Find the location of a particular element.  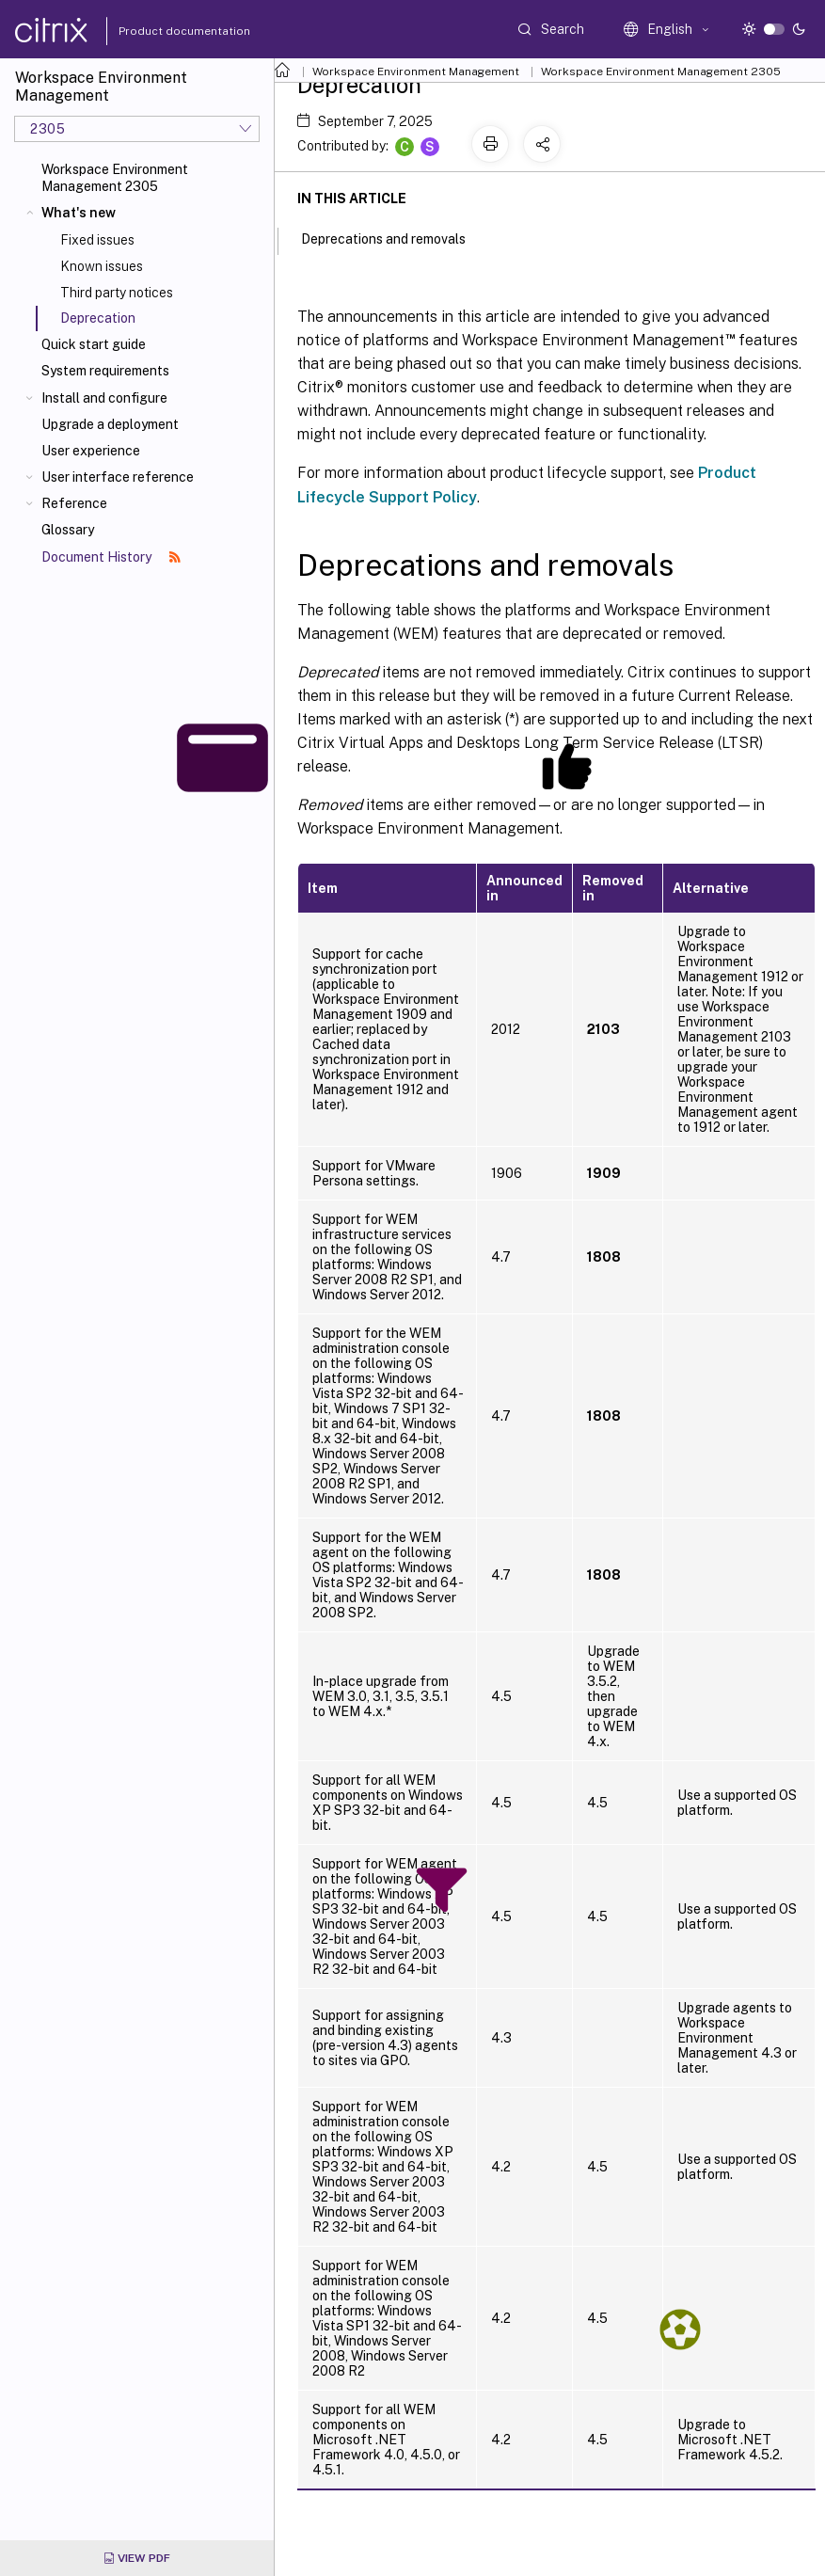

access sports or soccer-related content is located at coordinates (680, 2330).